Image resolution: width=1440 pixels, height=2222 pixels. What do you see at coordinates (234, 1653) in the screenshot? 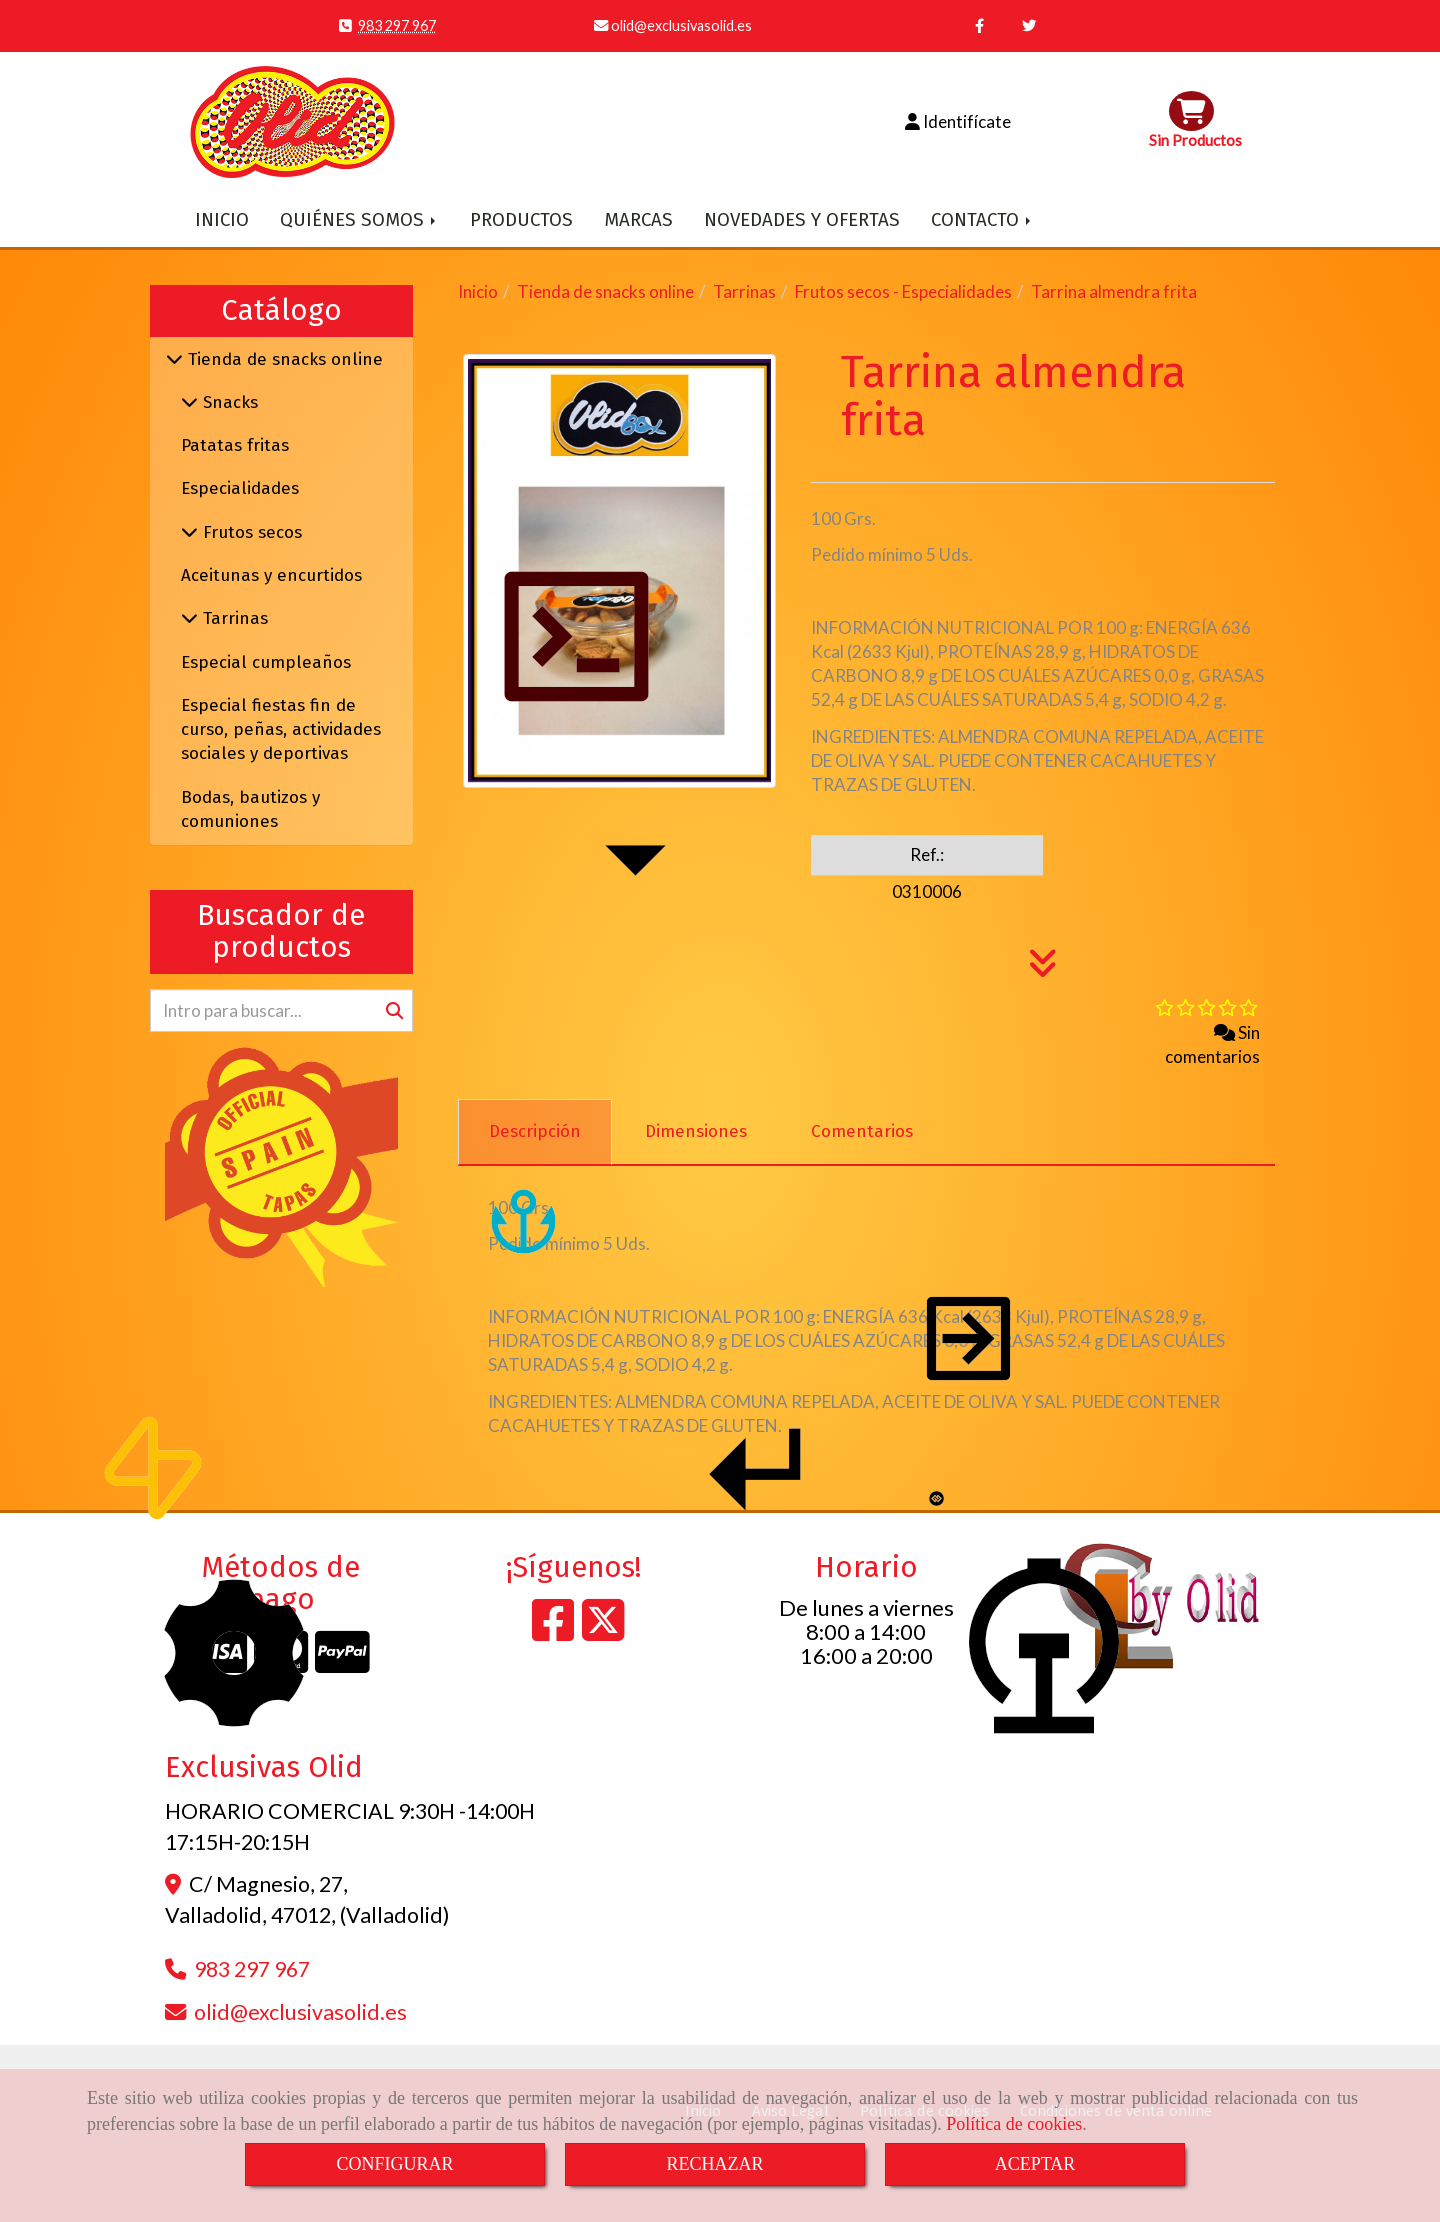
I see `access settings or preferences` at bounding box center [234, 1653].